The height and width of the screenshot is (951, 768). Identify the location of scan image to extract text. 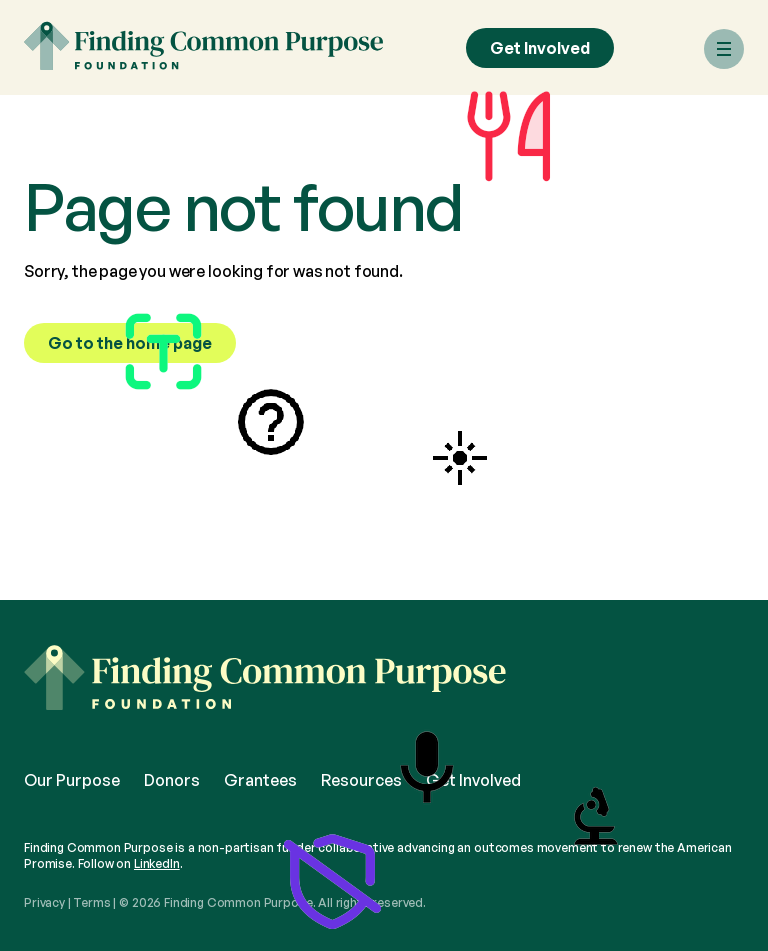
(163, 351).